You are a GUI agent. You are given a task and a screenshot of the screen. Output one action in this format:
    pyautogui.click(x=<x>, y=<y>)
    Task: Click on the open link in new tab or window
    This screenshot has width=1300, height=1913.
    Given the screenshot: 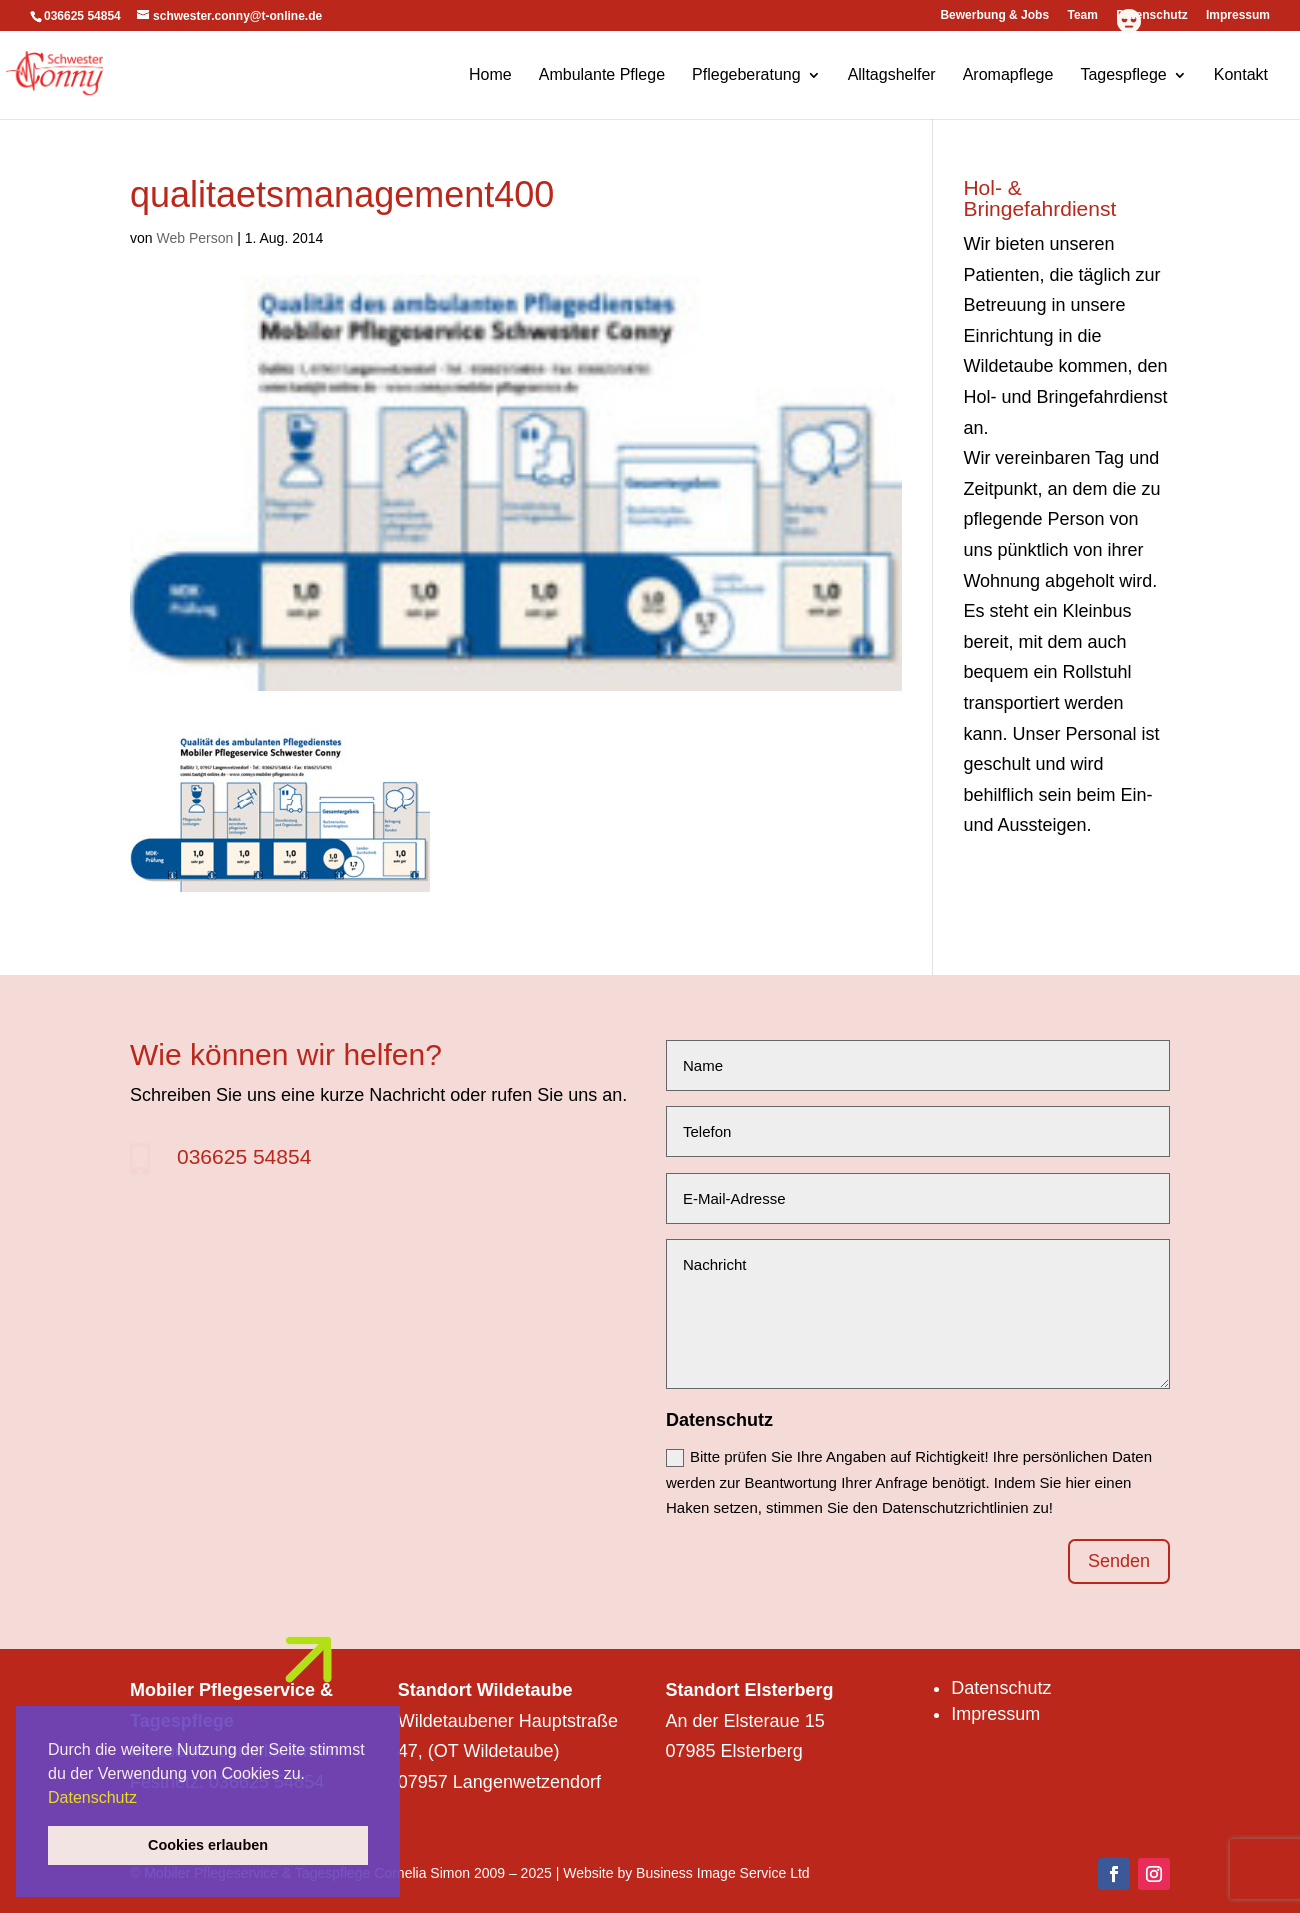 What is the action you would take?
    pyautogui.click(x=308, y=1659)
    